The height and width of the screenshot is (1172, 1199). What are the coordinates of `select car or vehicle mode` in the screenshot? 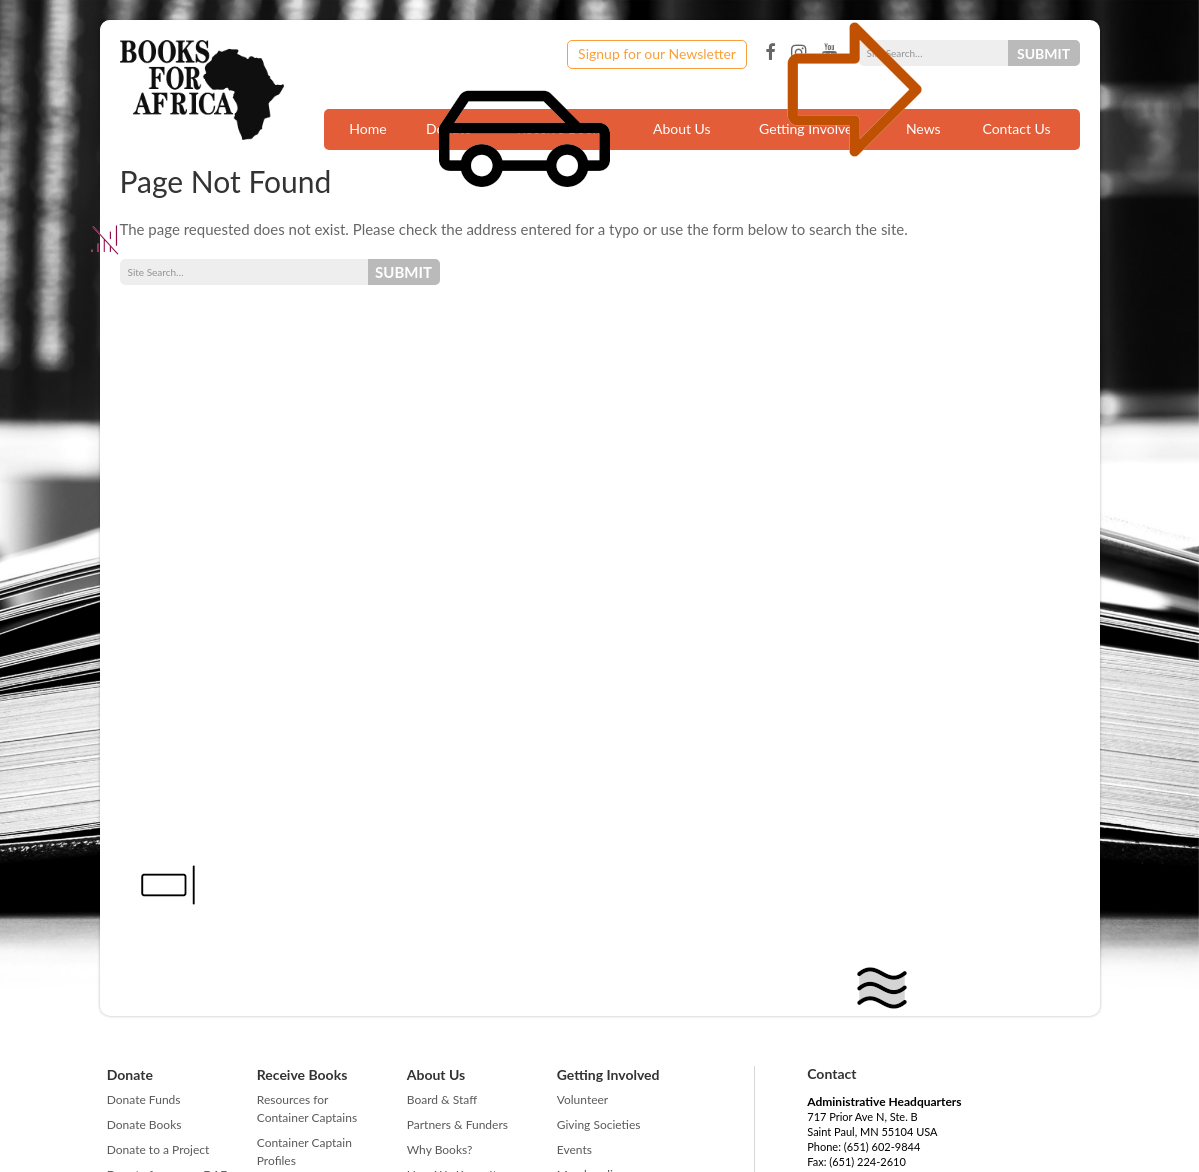 It's located at (524, 133).